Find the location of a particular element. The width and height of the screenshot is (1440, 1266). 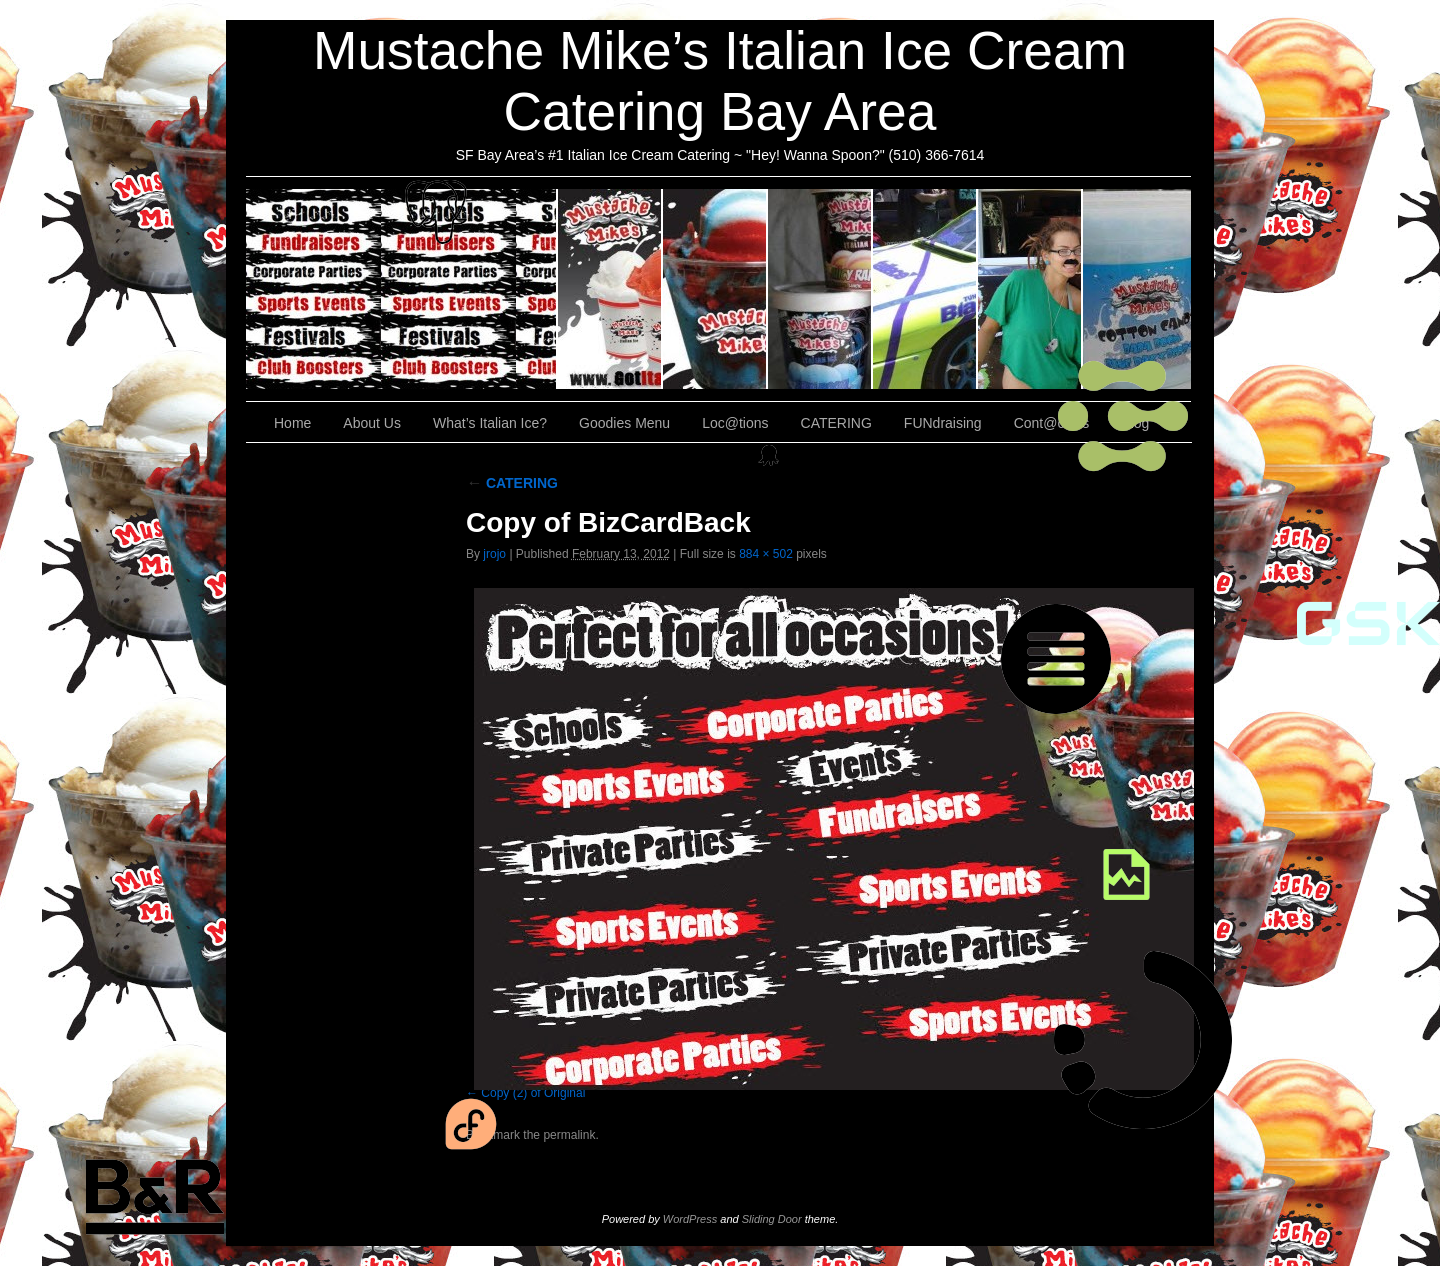

B&R Automation company logo is located at coordinates (155, 1197).